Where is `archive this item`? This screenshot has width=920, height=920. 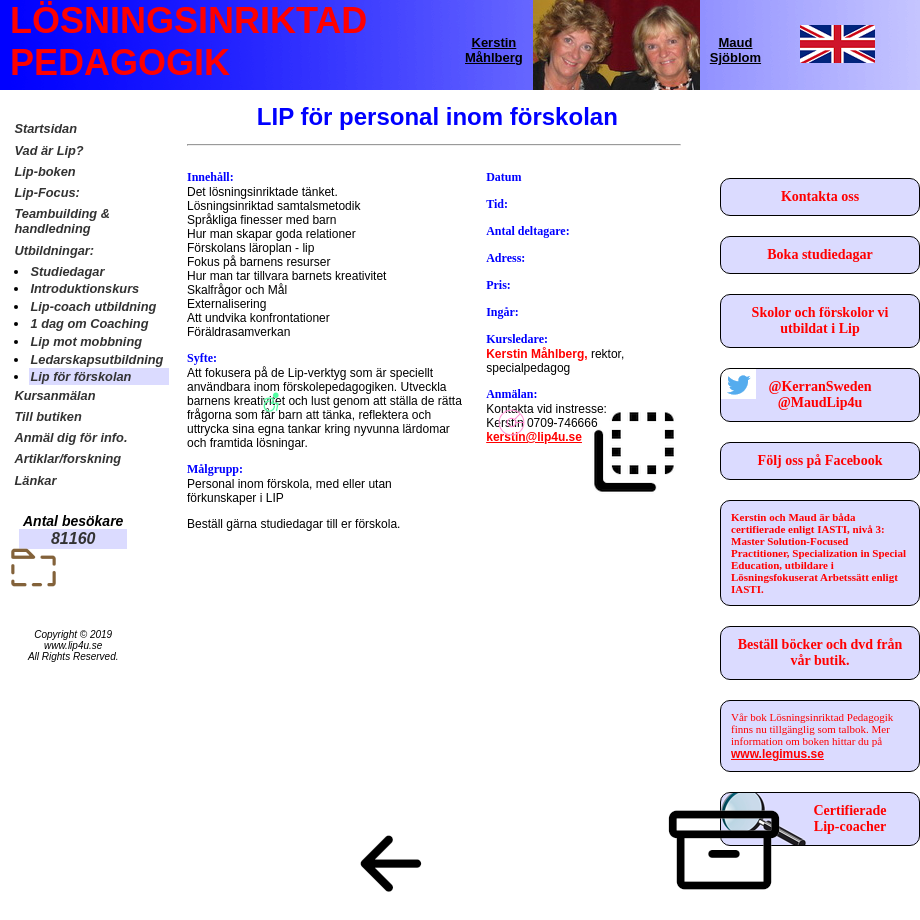 archive this item is located at coordinates (724, 850).